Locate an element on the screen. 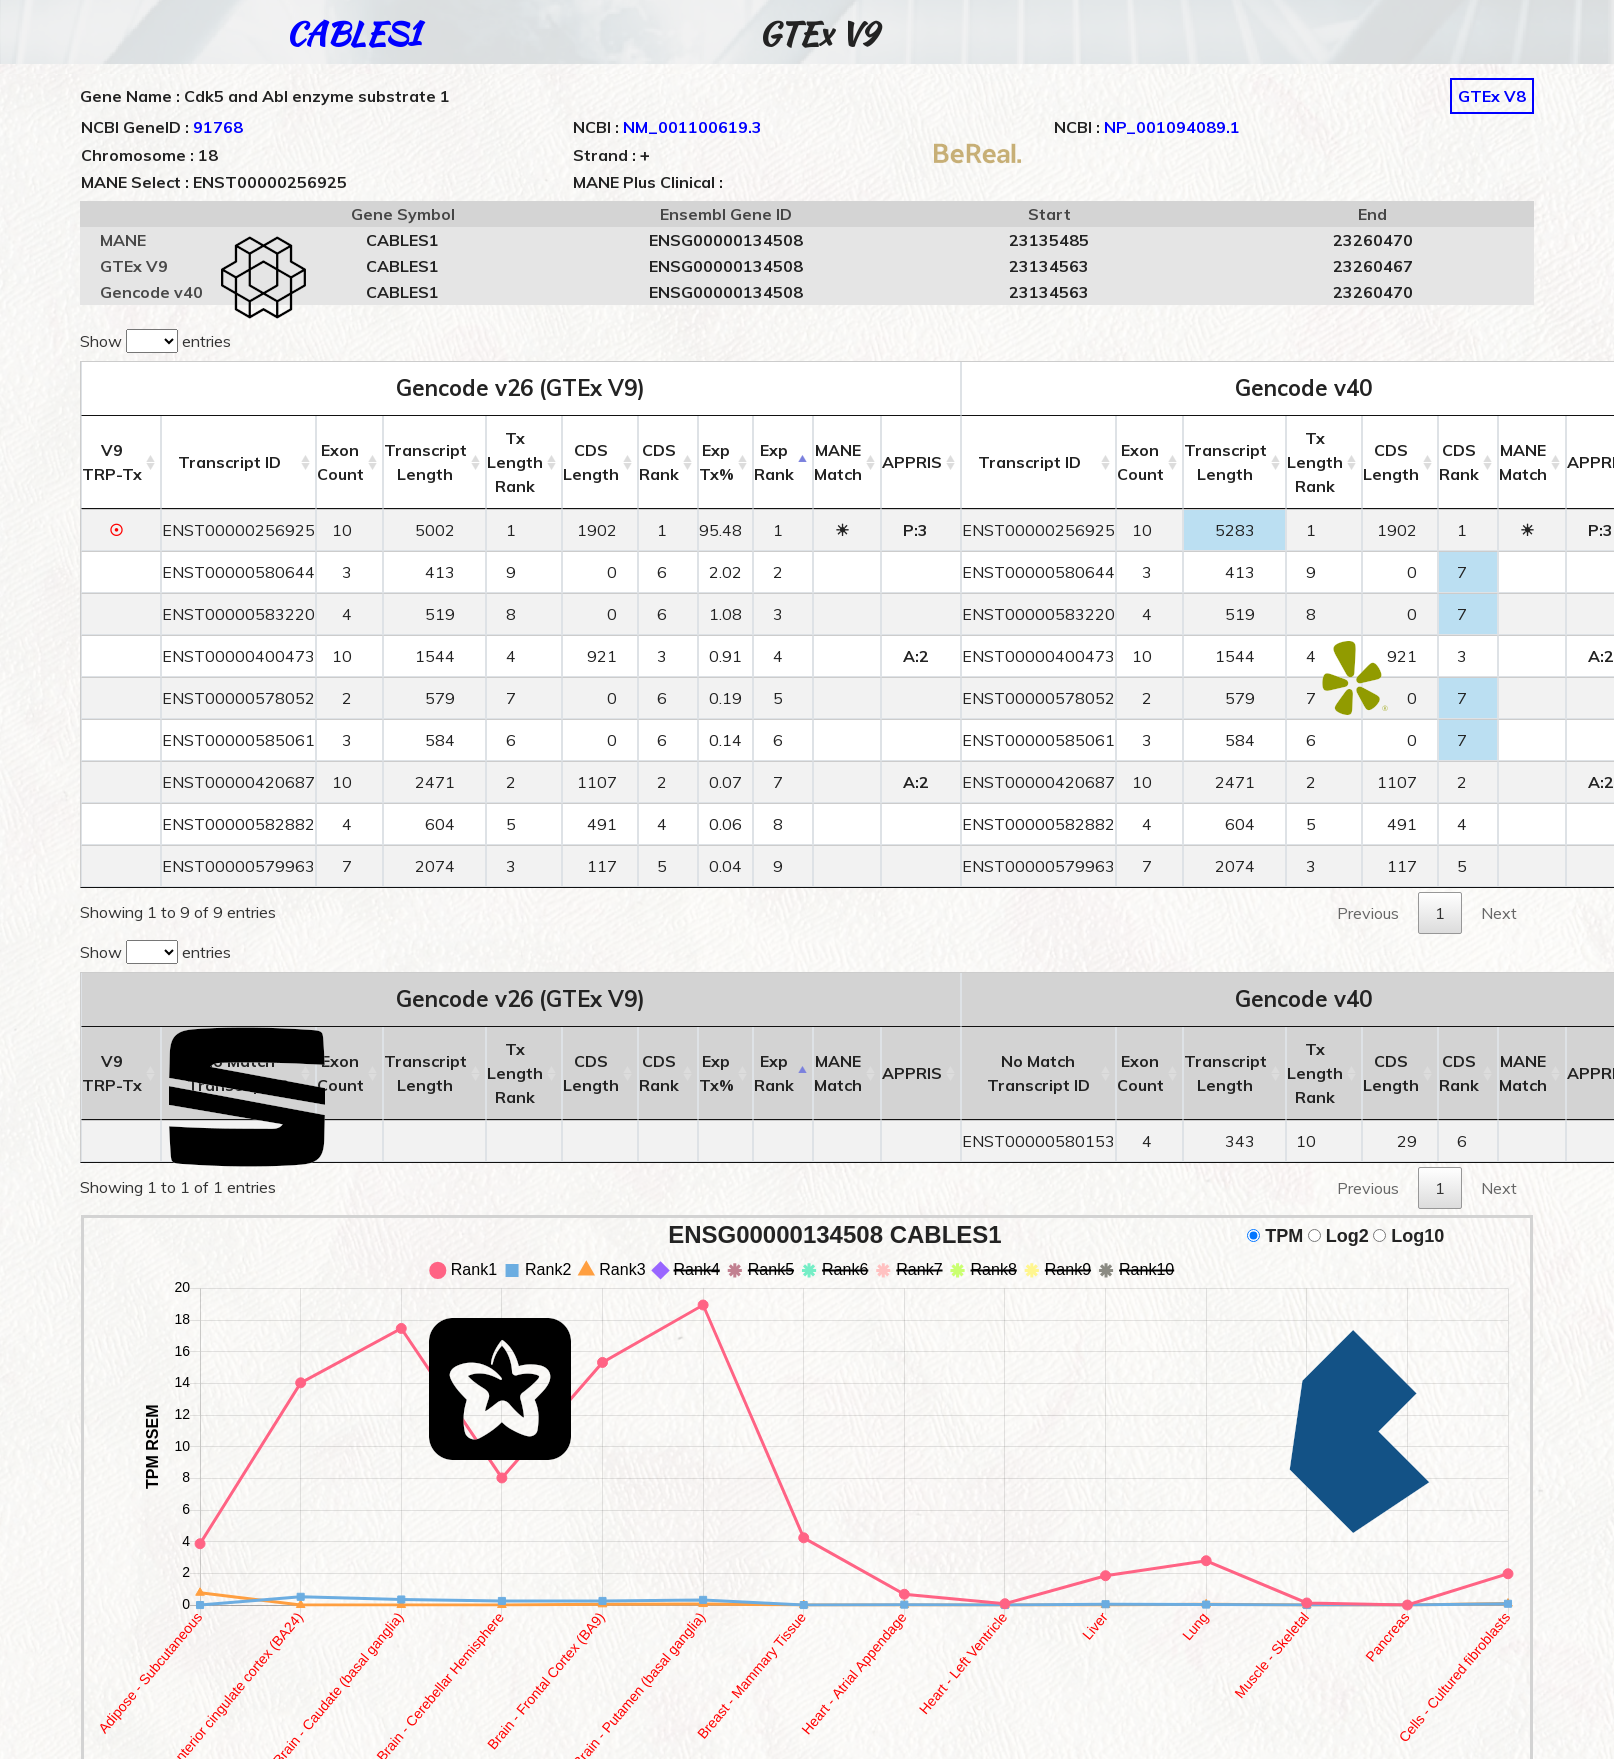 This screenshot has height=1759, width=1614. open the BeReal app is located at coordinates (977, 153).